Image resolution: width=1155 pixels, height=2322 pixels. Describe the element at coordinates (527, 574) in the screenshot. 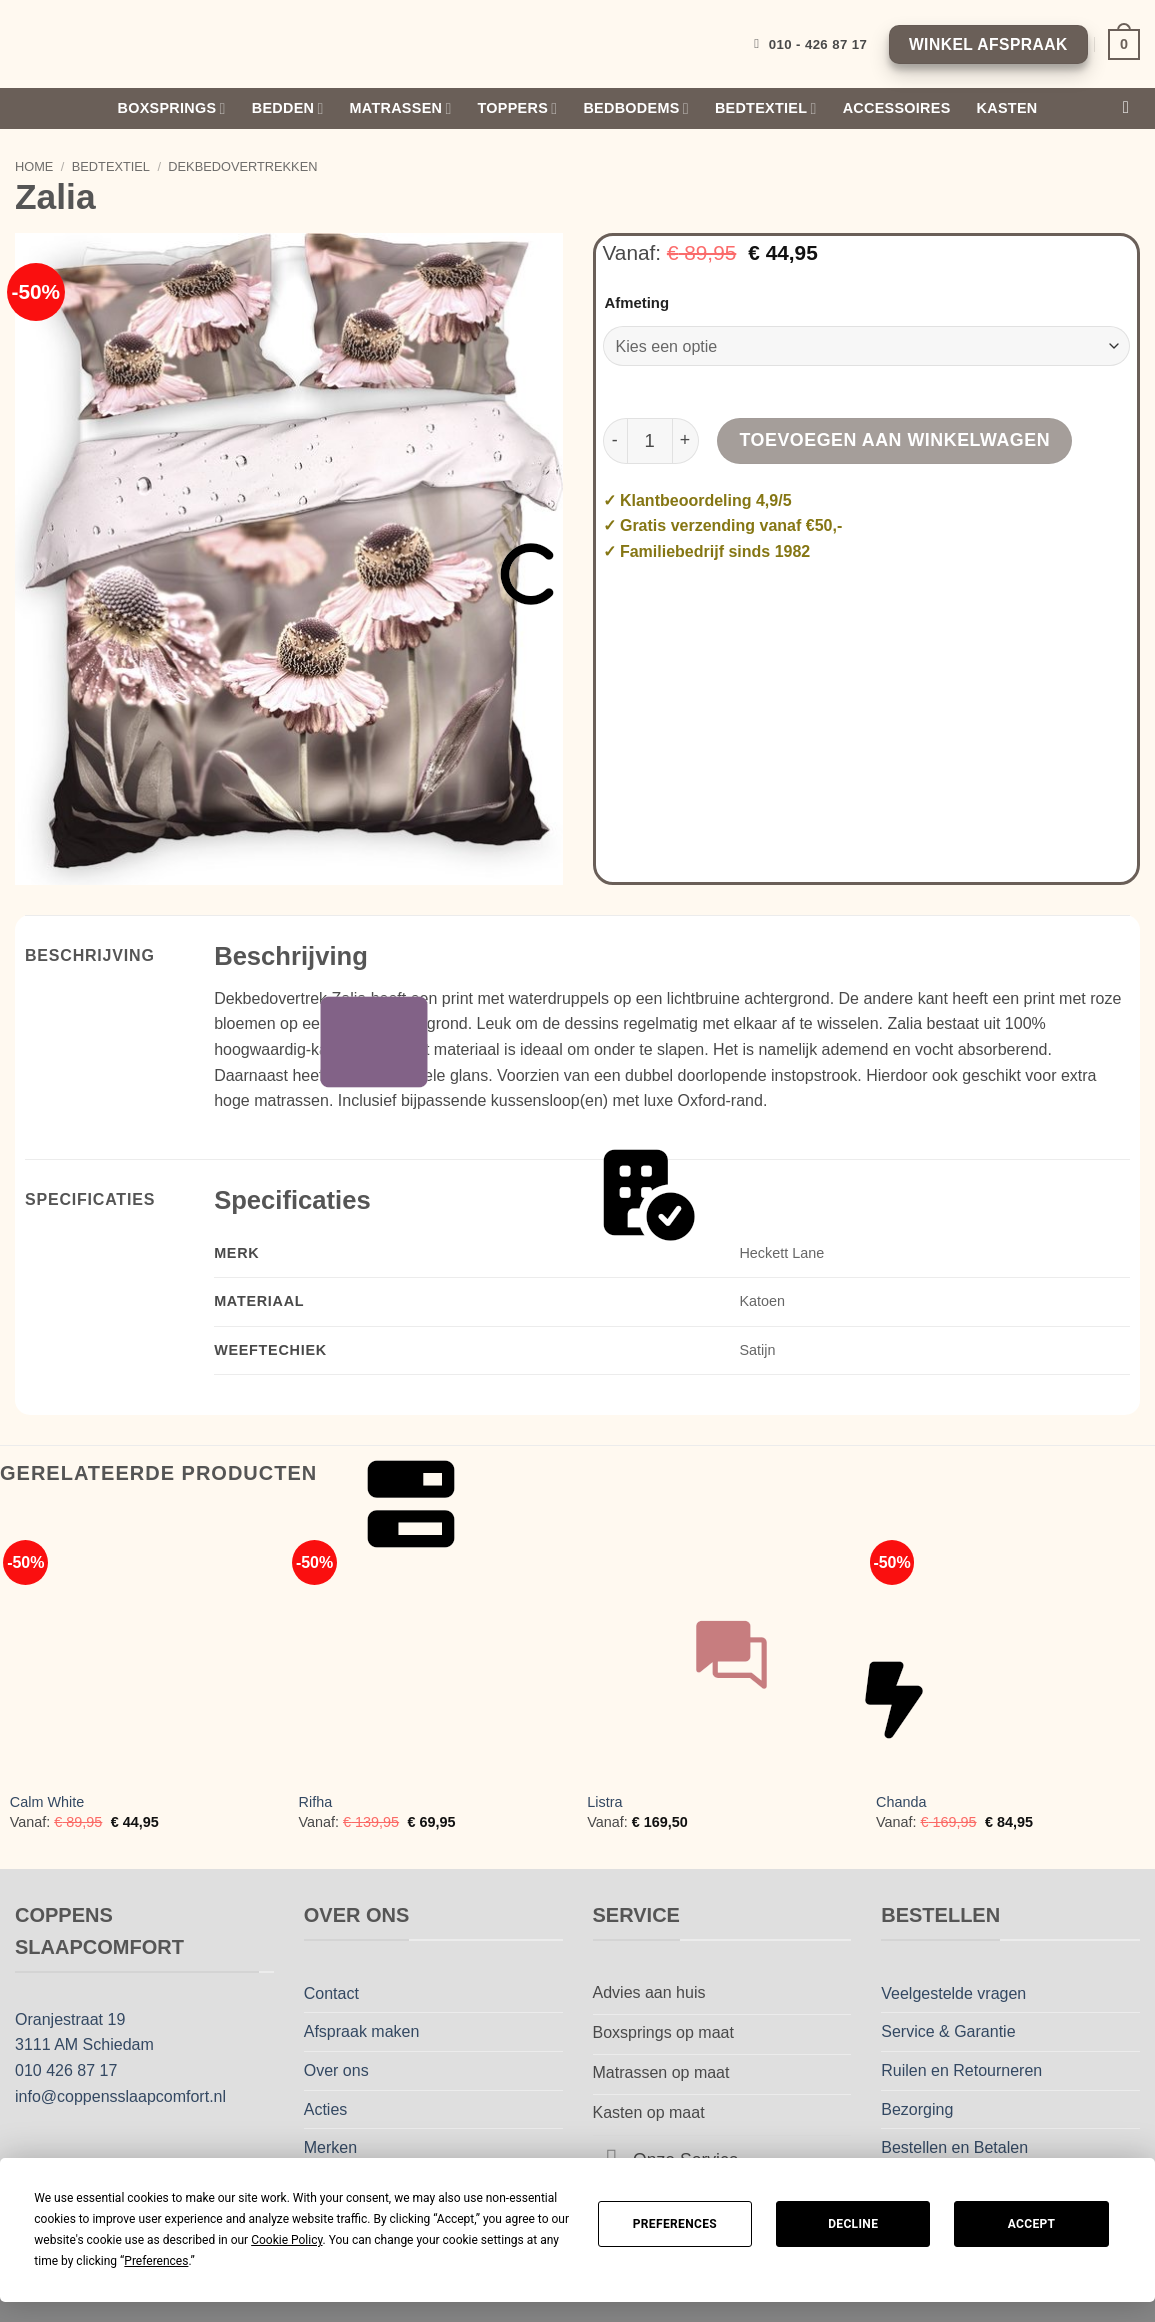

I see `indicates the letter C or a C-related category` at that location.